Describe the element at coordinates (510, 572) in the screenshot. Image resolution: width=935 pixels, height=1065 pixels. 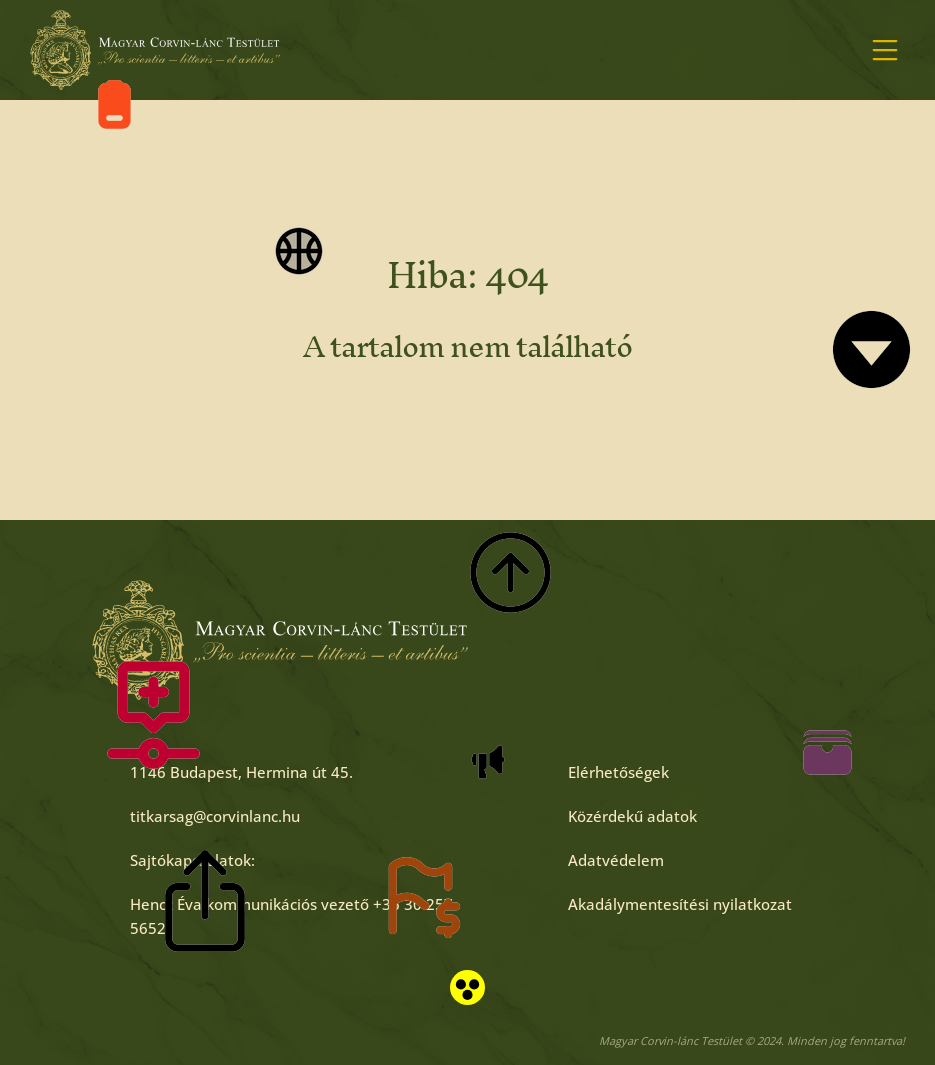
I see `scroll to top of page` at that location.